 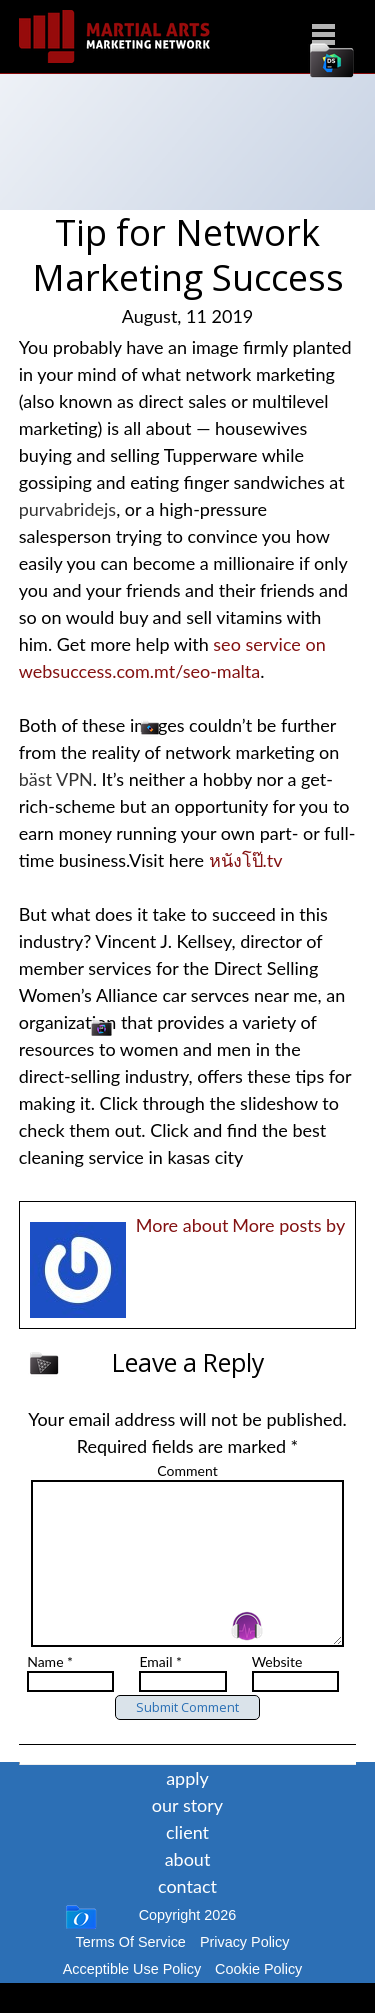 What do you see at coordinates (101, 1028) in the screenshot?
I see `open folder containing JetBrains dotPeek projects` at bounding box center [101, 1028].